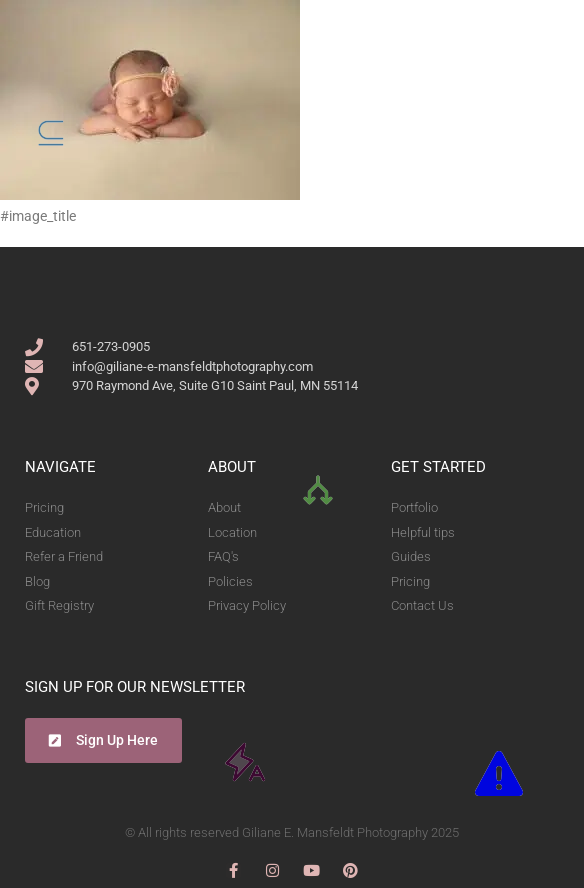  I want to click on indicates a warning or caution state, so click(499, 775).